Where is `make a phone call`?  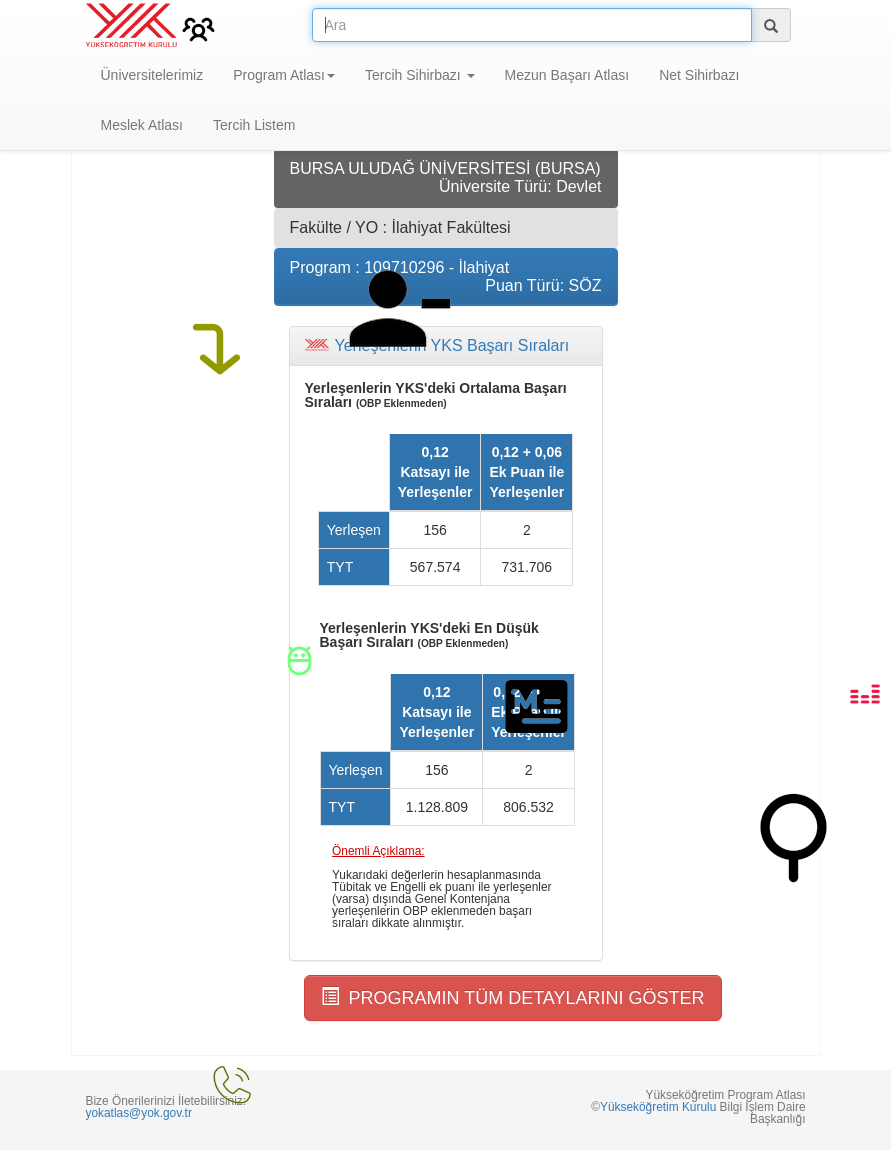
make a phone call is located at coordinates (233, 1084).